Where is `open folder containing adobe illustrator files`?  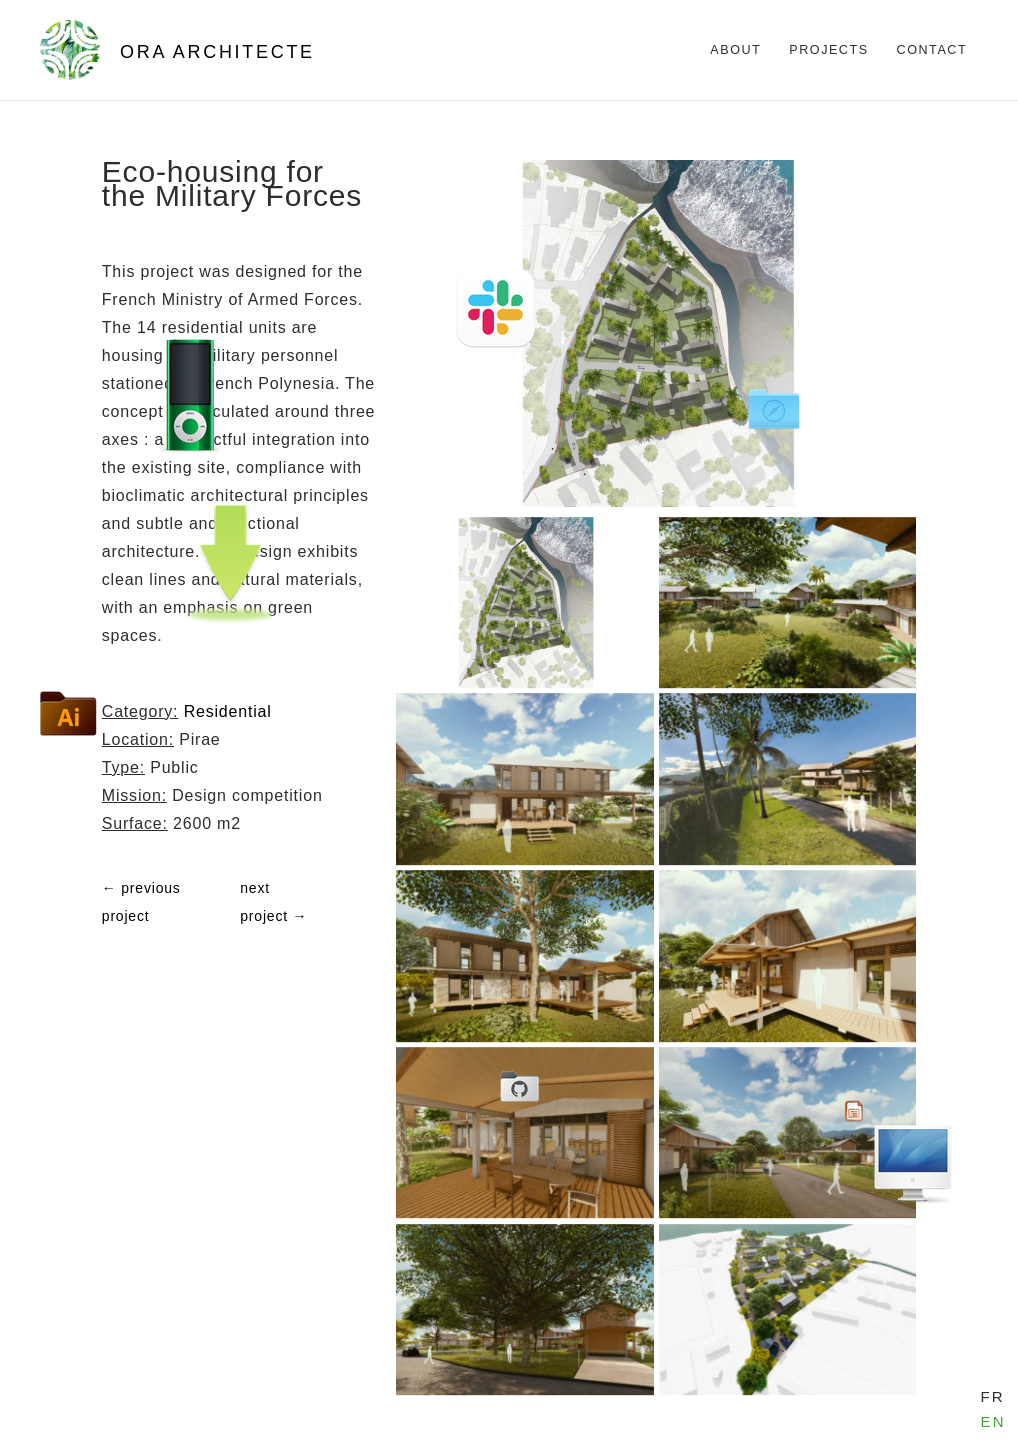 open folder containing adobe illustrator files is located at coordinates (68, 715).